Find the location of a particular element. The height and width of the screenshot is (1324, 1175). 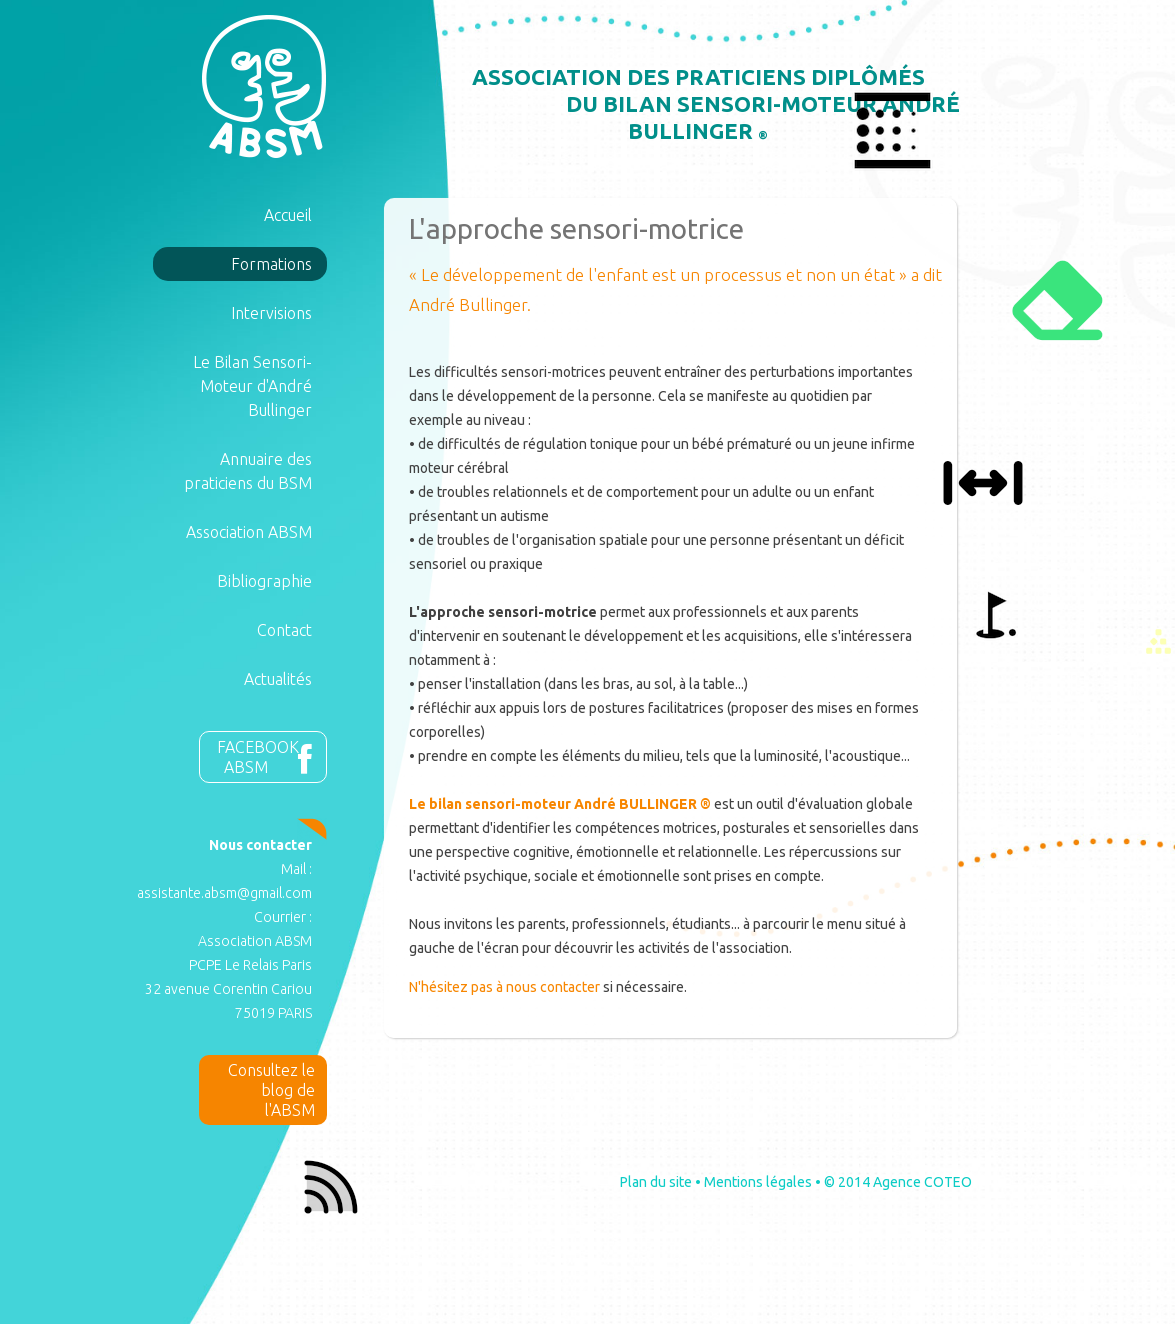

erase or clear content is located at coordinates (1060, 303).